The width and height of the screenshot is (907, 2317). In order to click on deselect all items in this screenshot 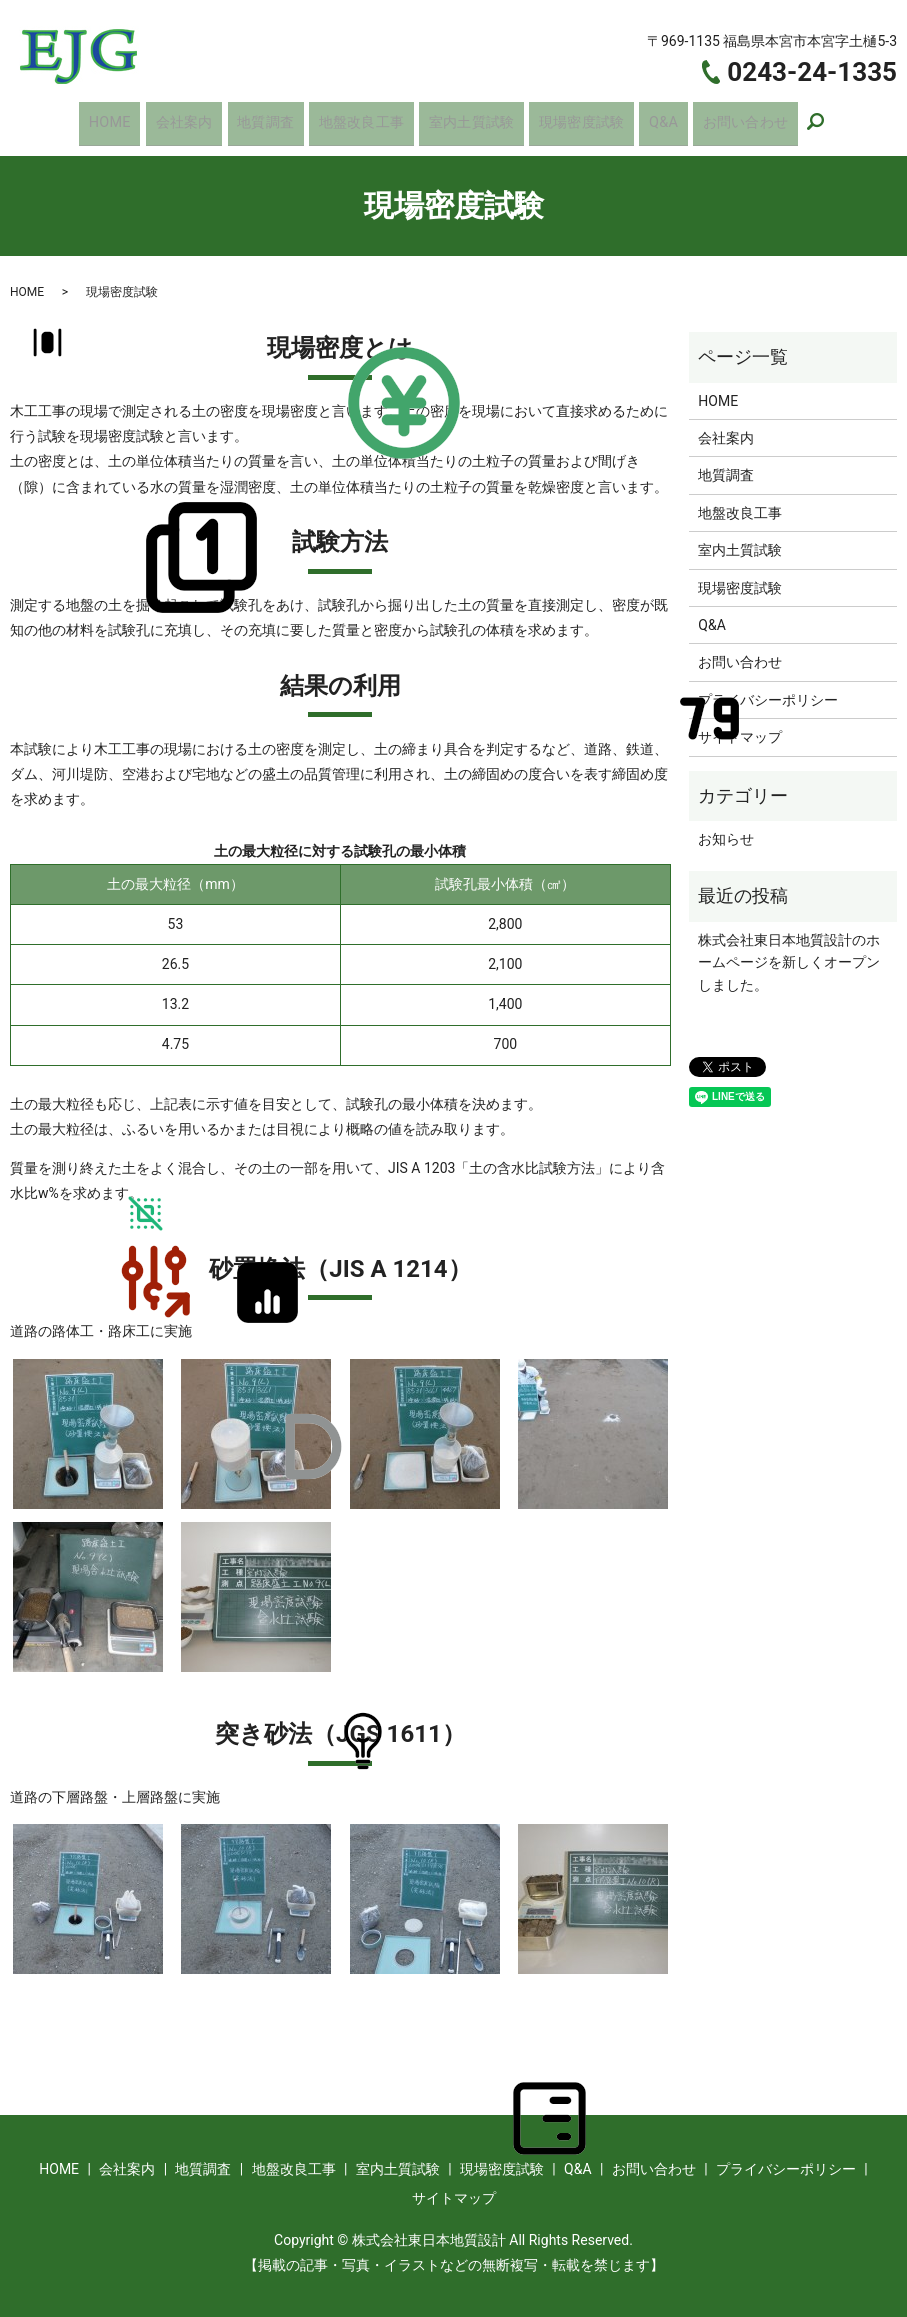, I will do `click(145, 1213)`.